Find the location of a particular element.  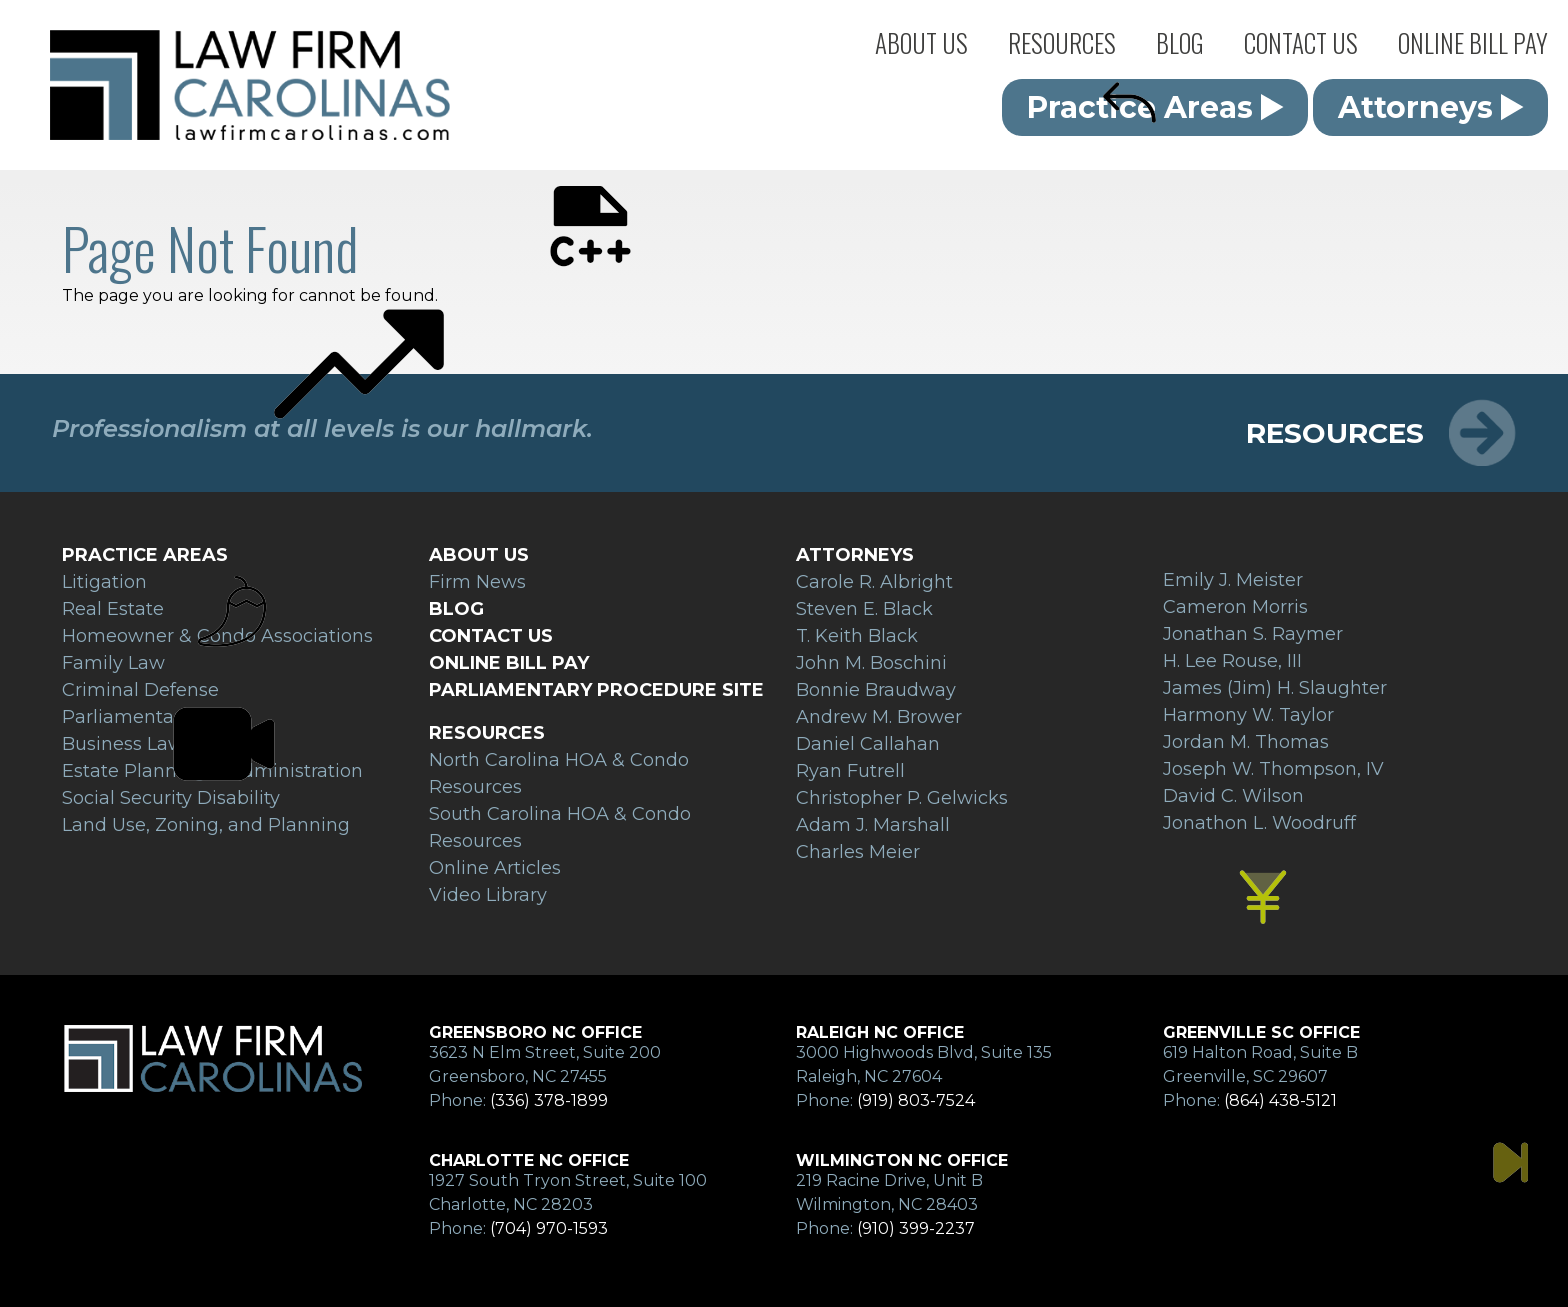

start a video call is located at coordinates (224, 744).